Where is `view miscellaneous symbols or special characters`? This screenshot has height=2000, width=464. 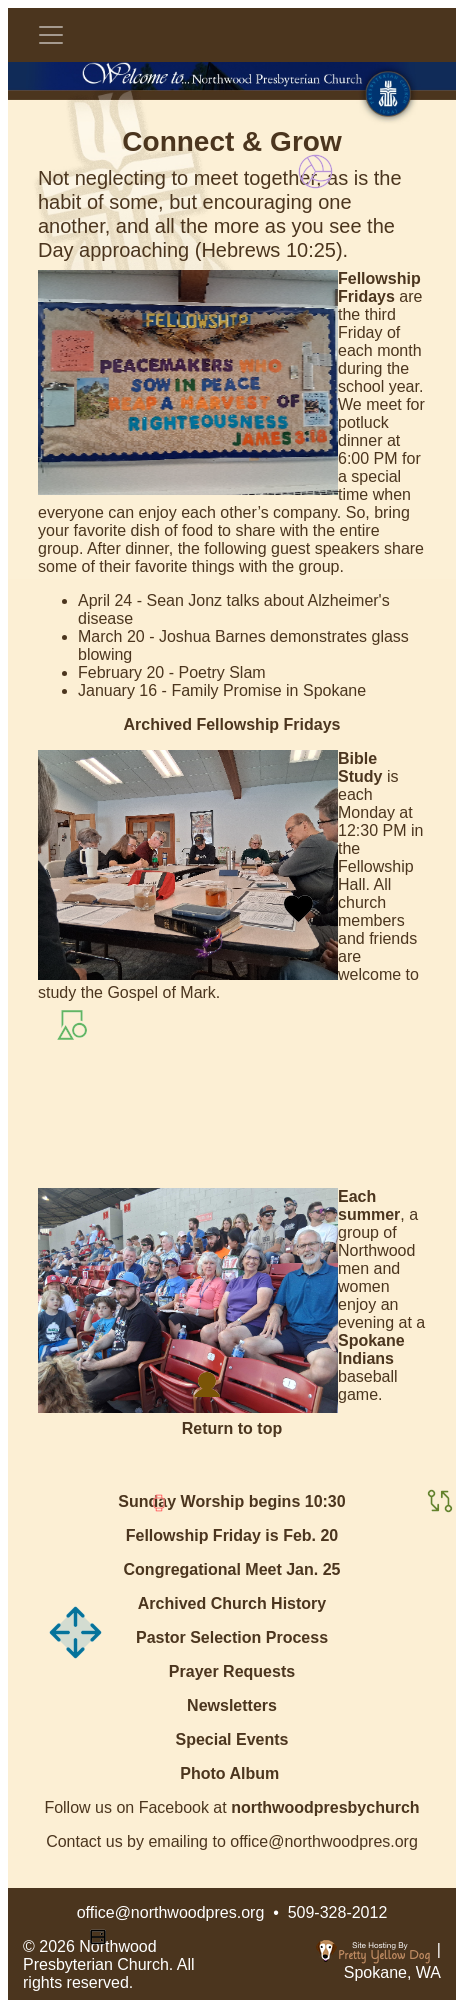
view miscellaneous symbols or special characters is located at coordinates (72, 1025).